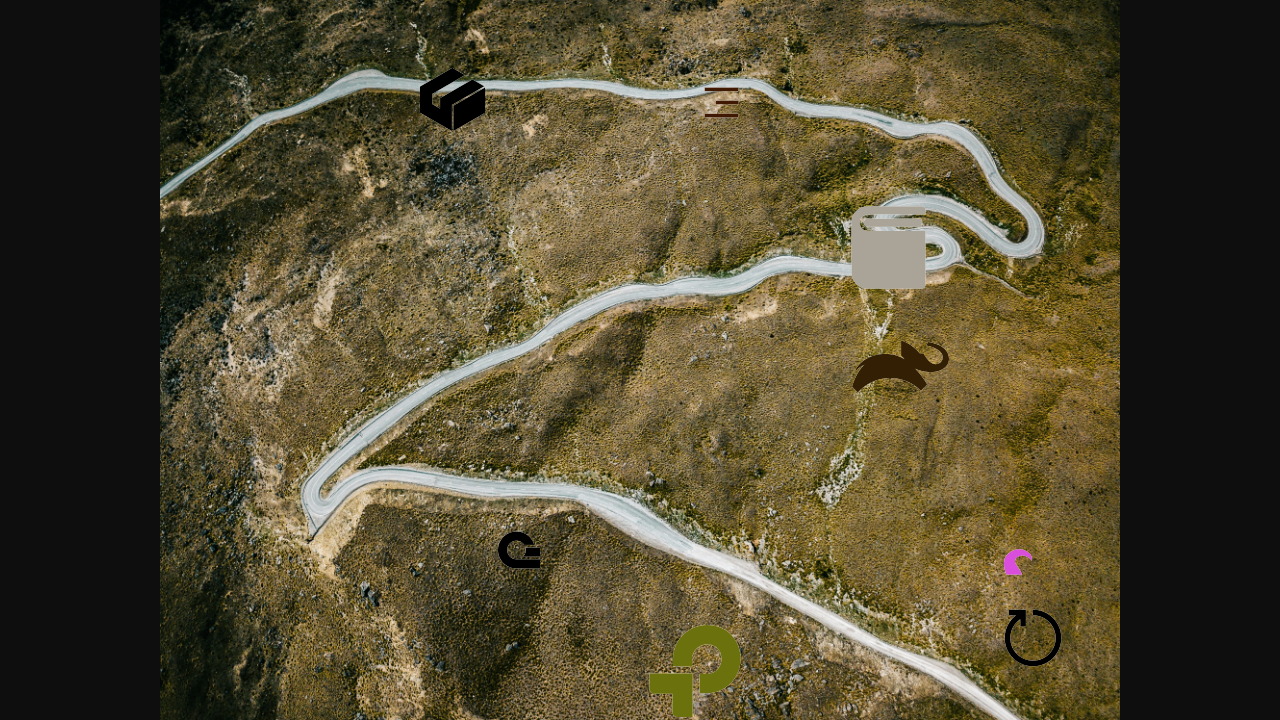  Describe the element at coordinates (452, 99) in the screenshot. I see `git large file storage logo` at that location.